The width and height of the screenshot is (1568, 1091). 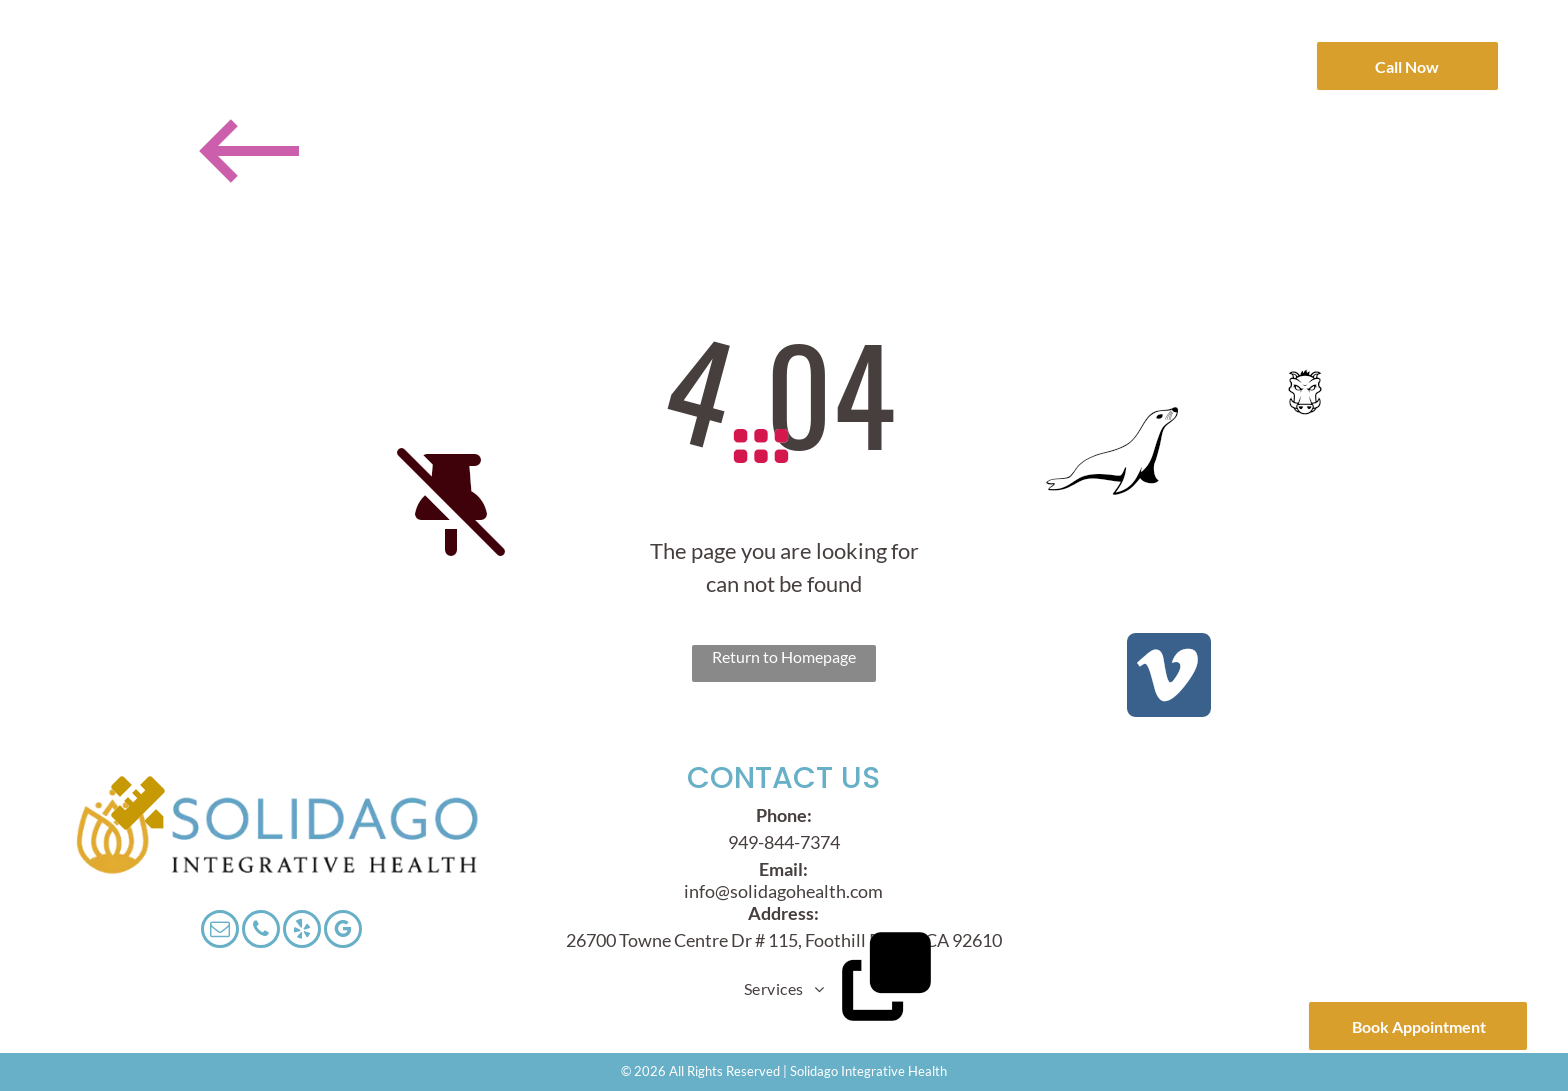 I want to click on open vimeo app, so click(x=1169, y=675).